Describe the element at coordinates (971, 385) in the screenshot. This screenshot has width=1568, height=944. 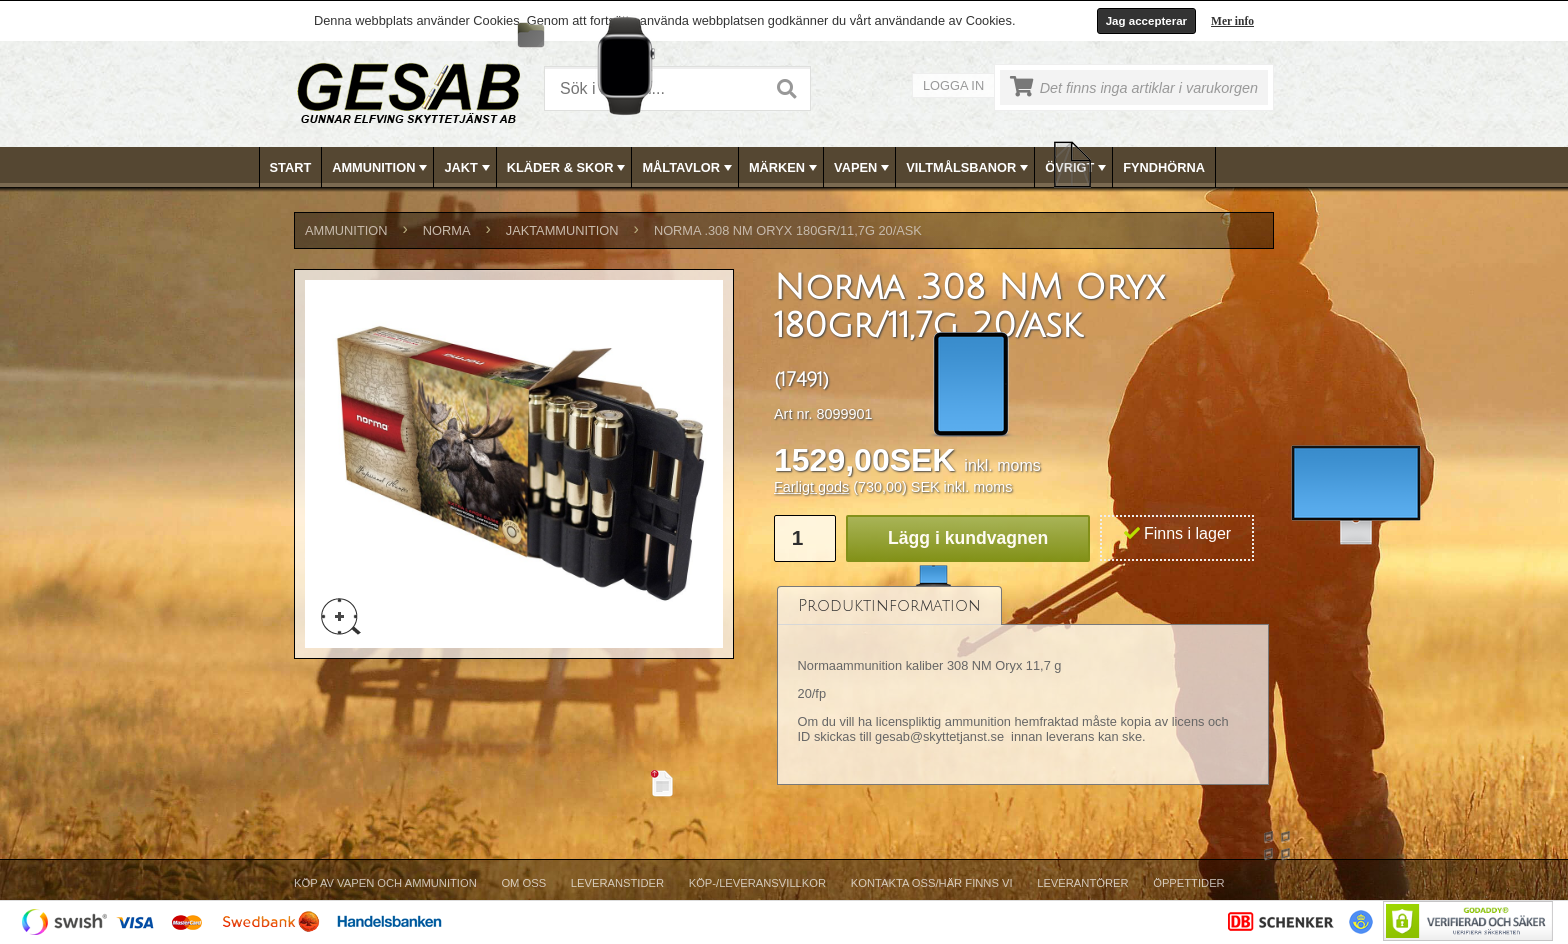
I see `indicates a connected iPad device` at that location.